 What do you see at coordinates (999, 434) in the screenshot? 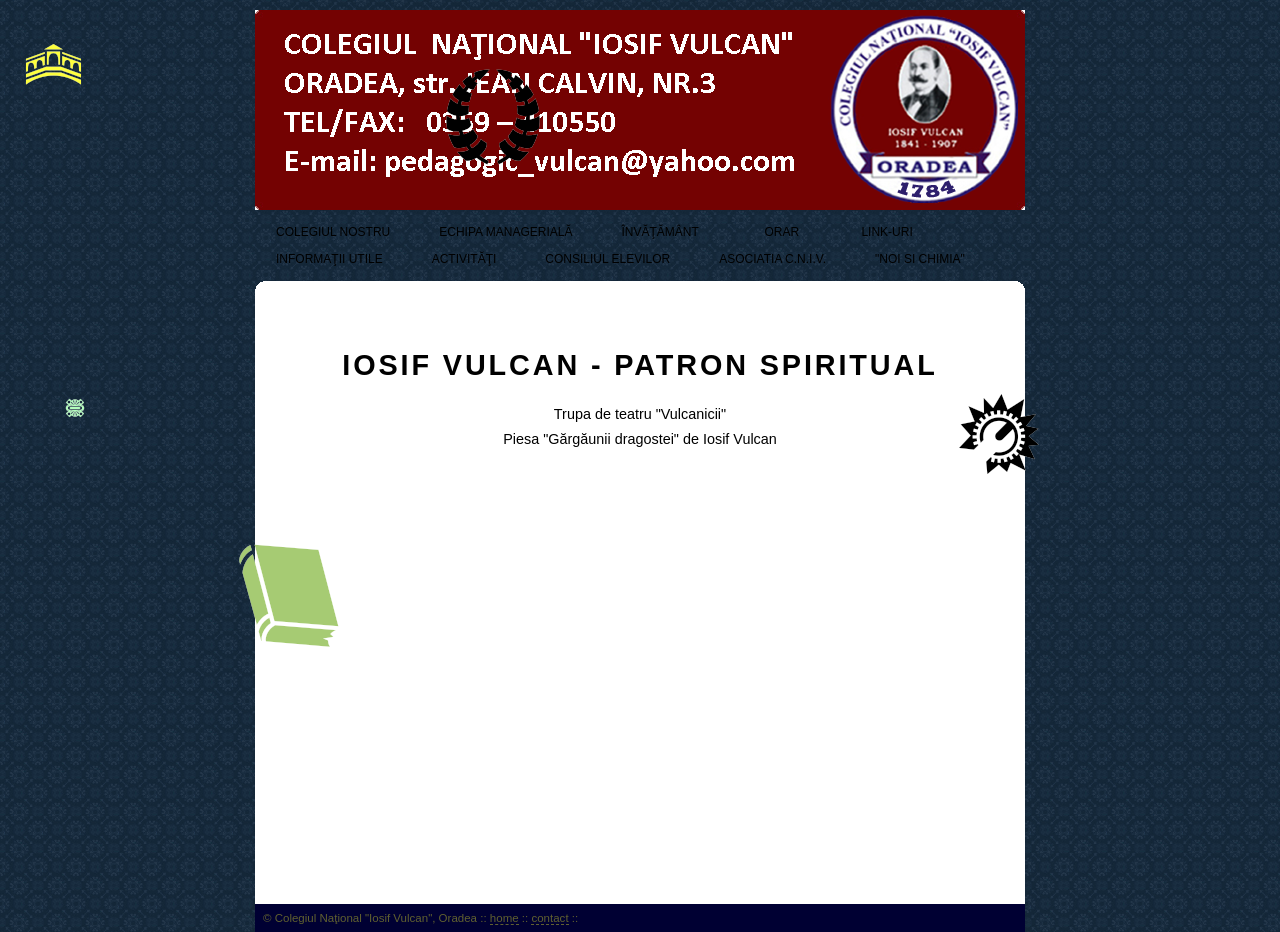
I see `access settings or configuration options` at bounding box center [999, 434].